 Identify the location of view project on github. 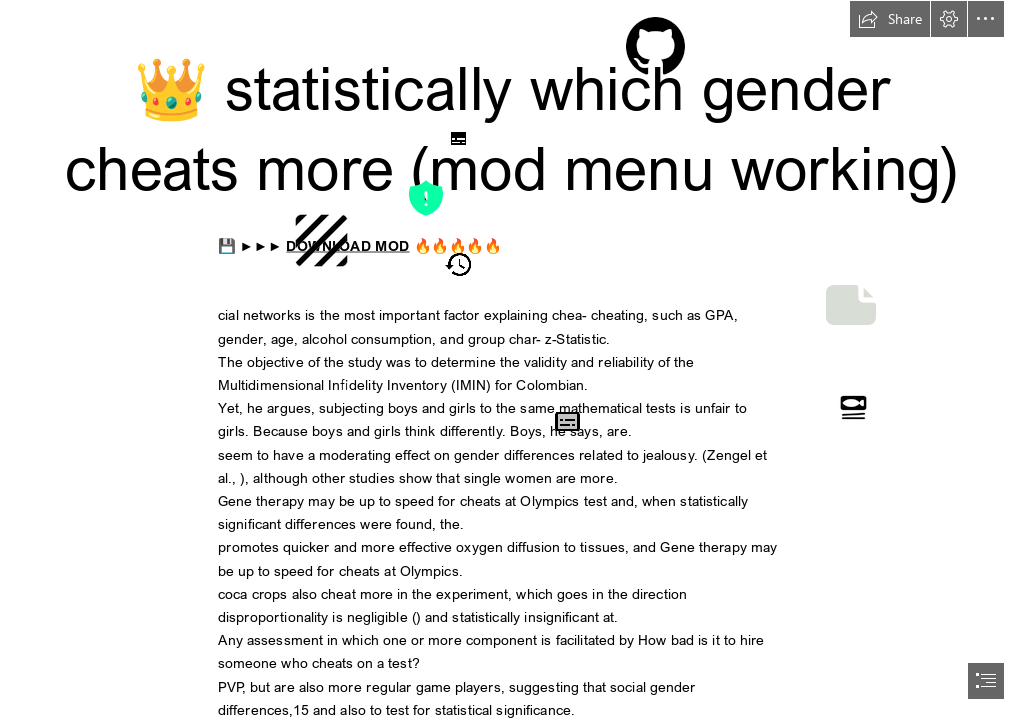
(655, 46).